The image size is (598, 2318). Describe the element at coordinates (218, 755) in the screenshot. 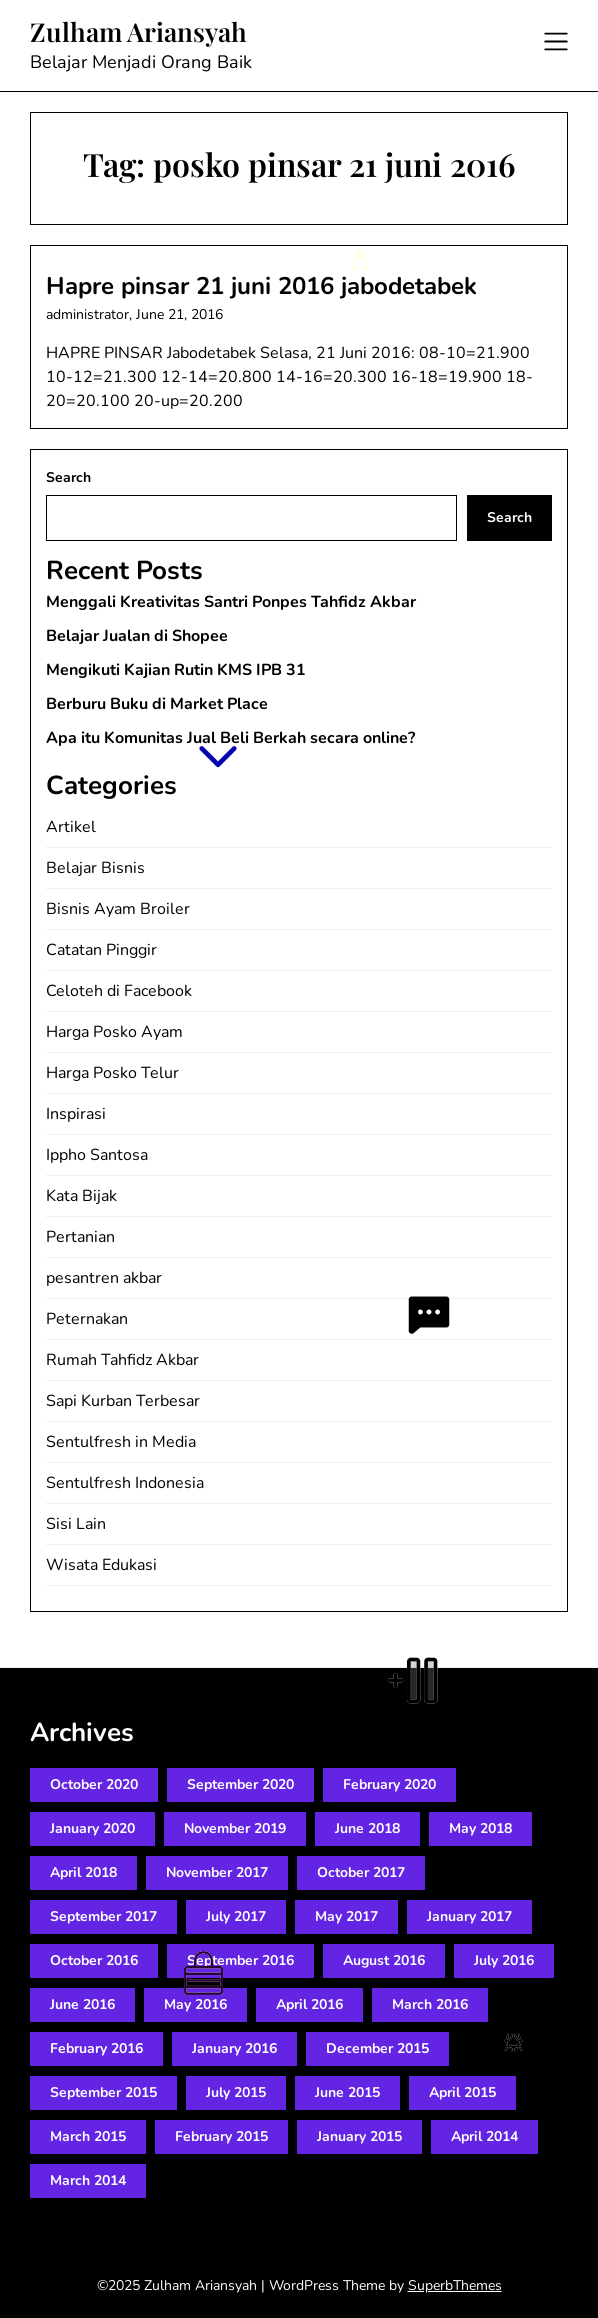

I see `expand a dropdown menu` at that location.